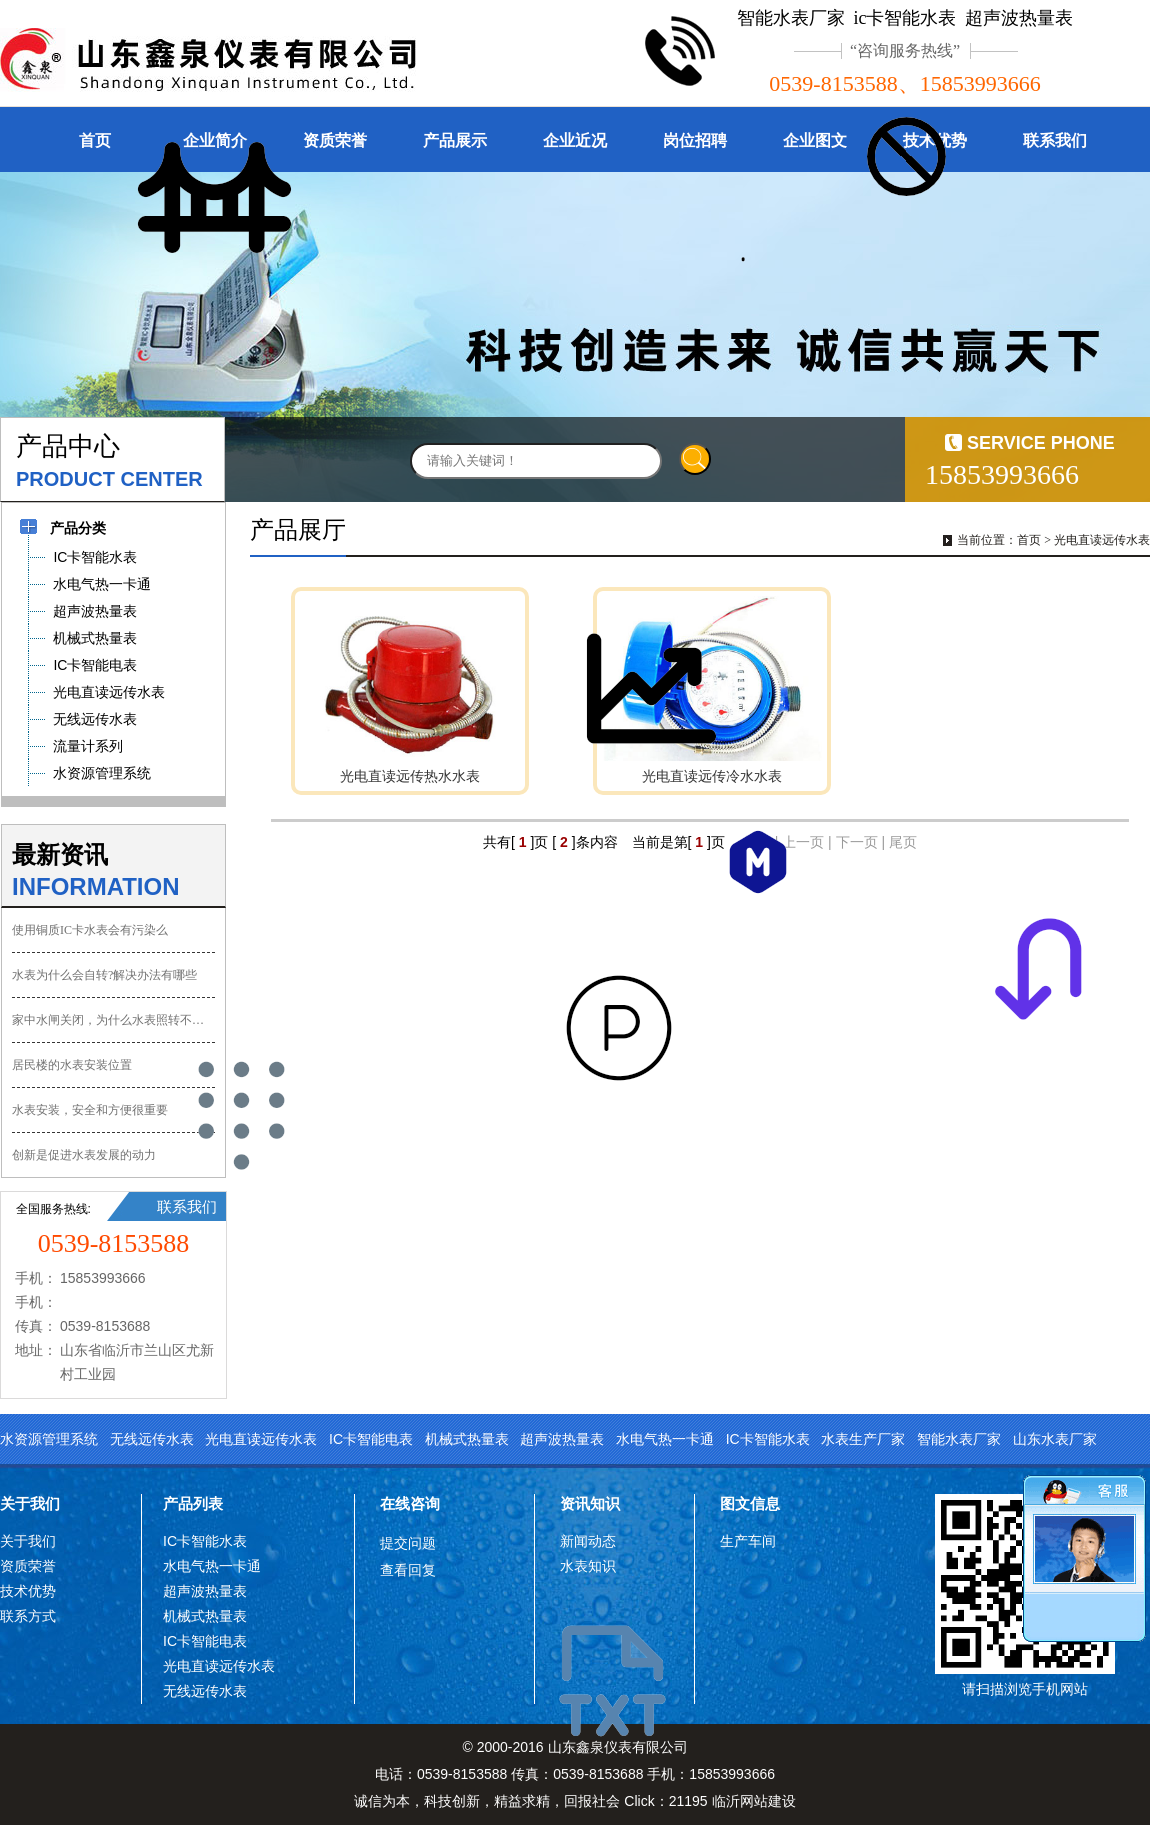  What do you see at coordinates (619, 1028) in the screenshot?
I see `parking availability or location indicator` at bounding box center [619, 1028].